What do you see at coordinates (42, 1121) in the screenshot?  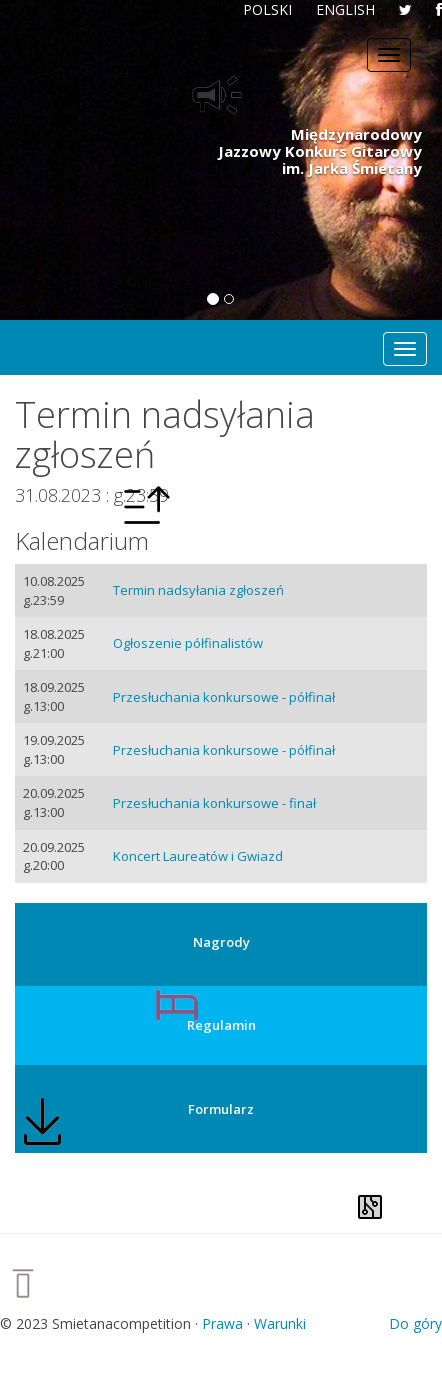 I see `download a file or content` at bounding box center [42, 1121].